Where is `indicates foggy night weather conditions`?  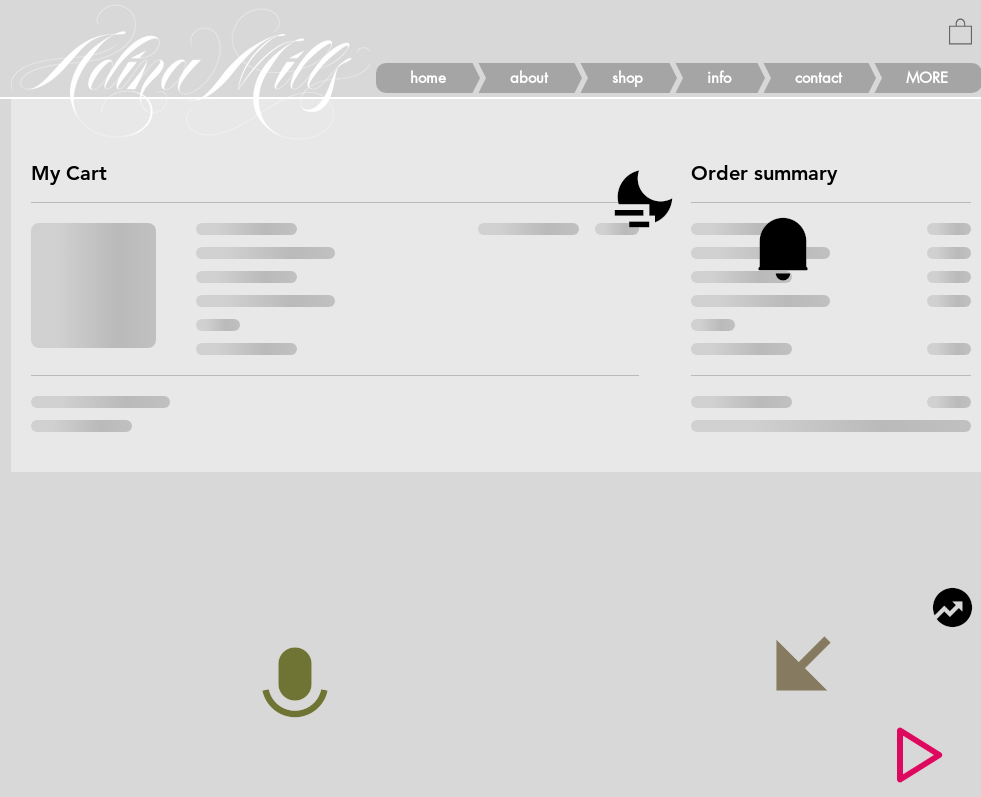 indicates foggy night weather conditions is located at coordinates (643, 198).